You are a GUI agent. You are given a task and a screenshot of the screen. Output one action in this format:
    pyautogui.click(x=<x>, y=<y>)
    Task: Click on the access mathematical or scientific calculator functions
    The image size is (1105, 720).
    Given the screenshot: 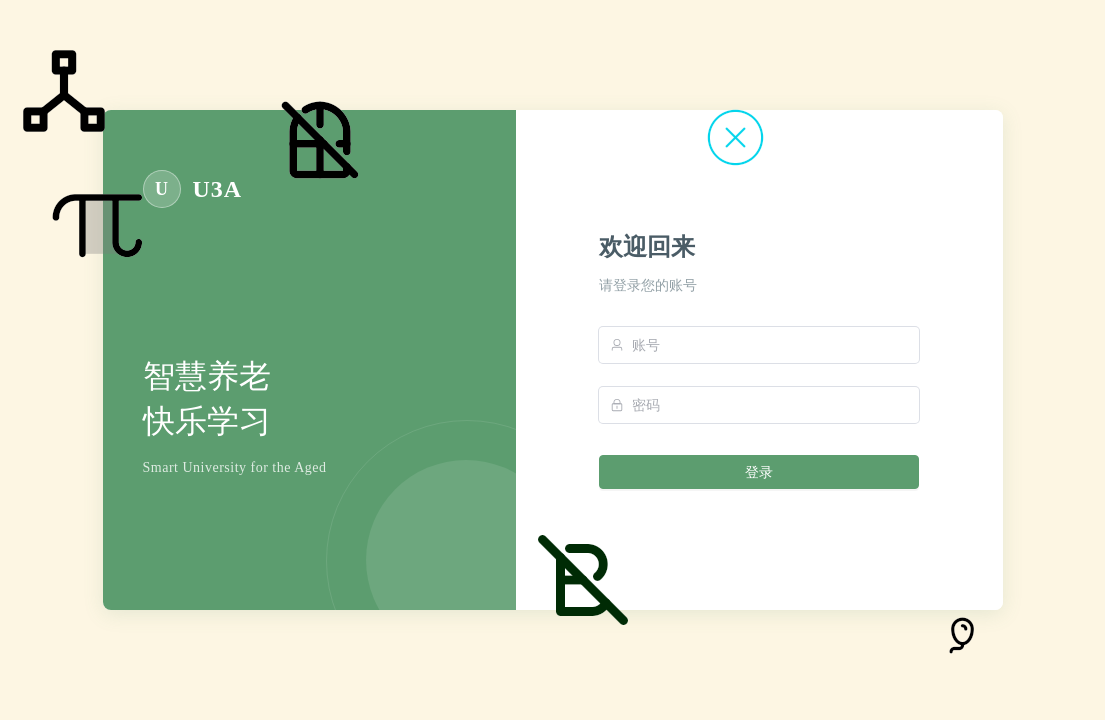 What is the action you would take?
    pyautogui.click(x=99, y=224)
    